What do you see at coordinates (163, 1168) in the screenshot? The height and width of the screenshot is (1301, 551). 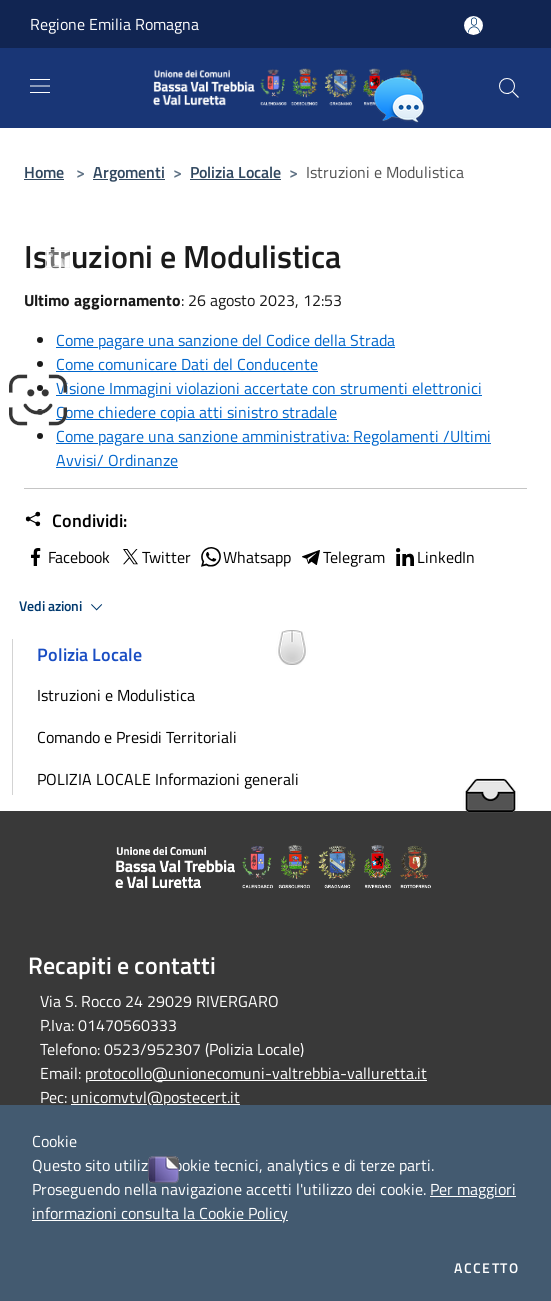 I see `change desktop wallpaper settings` at bounding box center [163, 1168].